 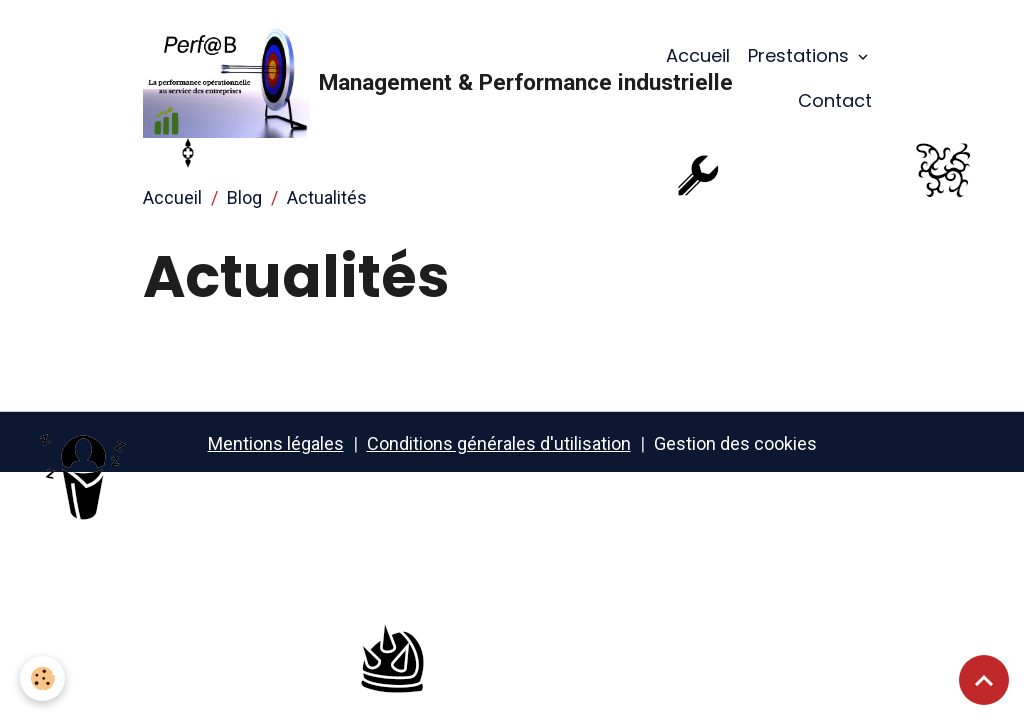 I want to click on decorative vine or plant element for fantasy game UI, so click(x=943, y=170).